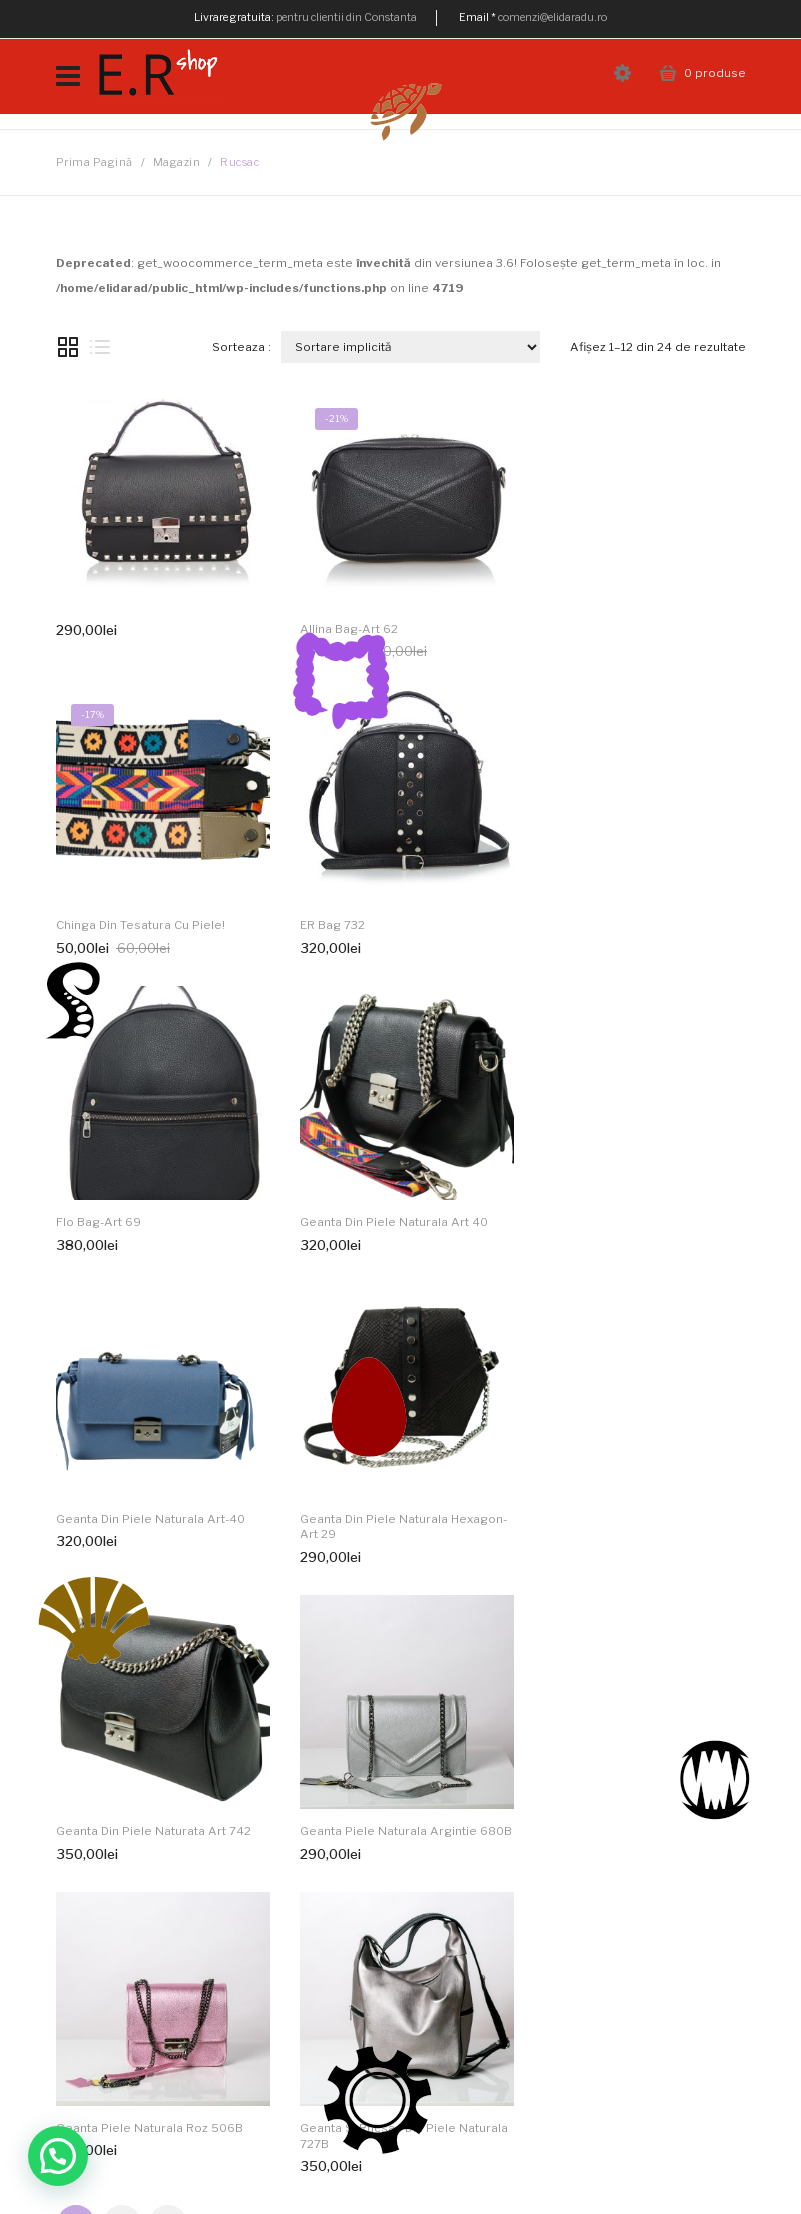 This screenshot has height=2214, width=801. Describe the element at coordinates (340, 680) in the screenshot. I see `indicates digestive or gastrointestinal health tracking` at that location.